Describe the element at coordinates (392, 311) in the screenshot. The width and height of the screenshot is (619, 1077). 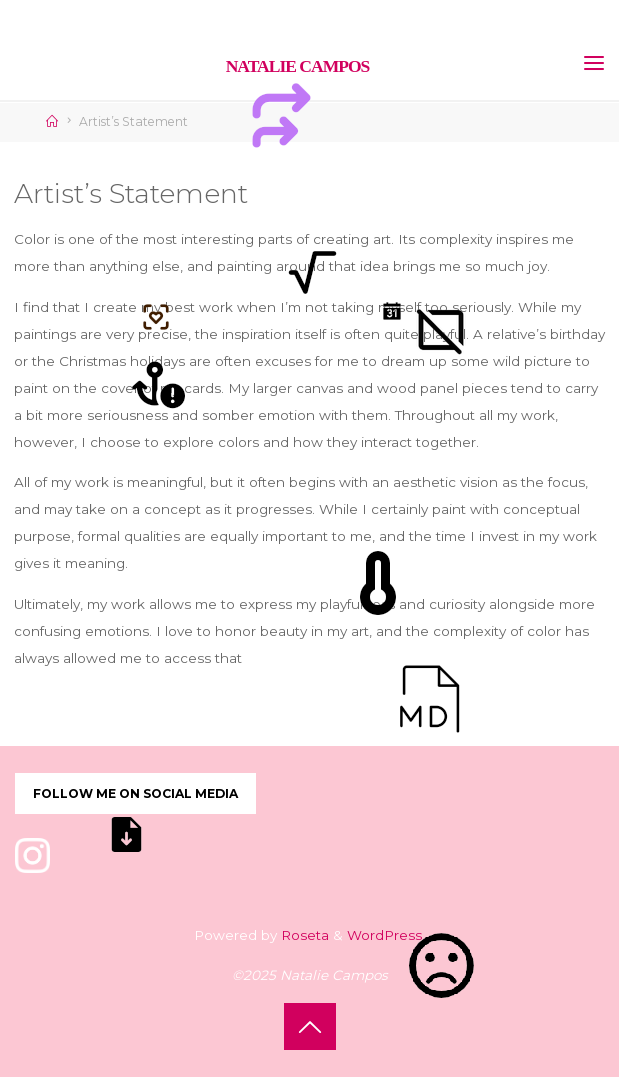
I see `view calendar or schedule` at that location.